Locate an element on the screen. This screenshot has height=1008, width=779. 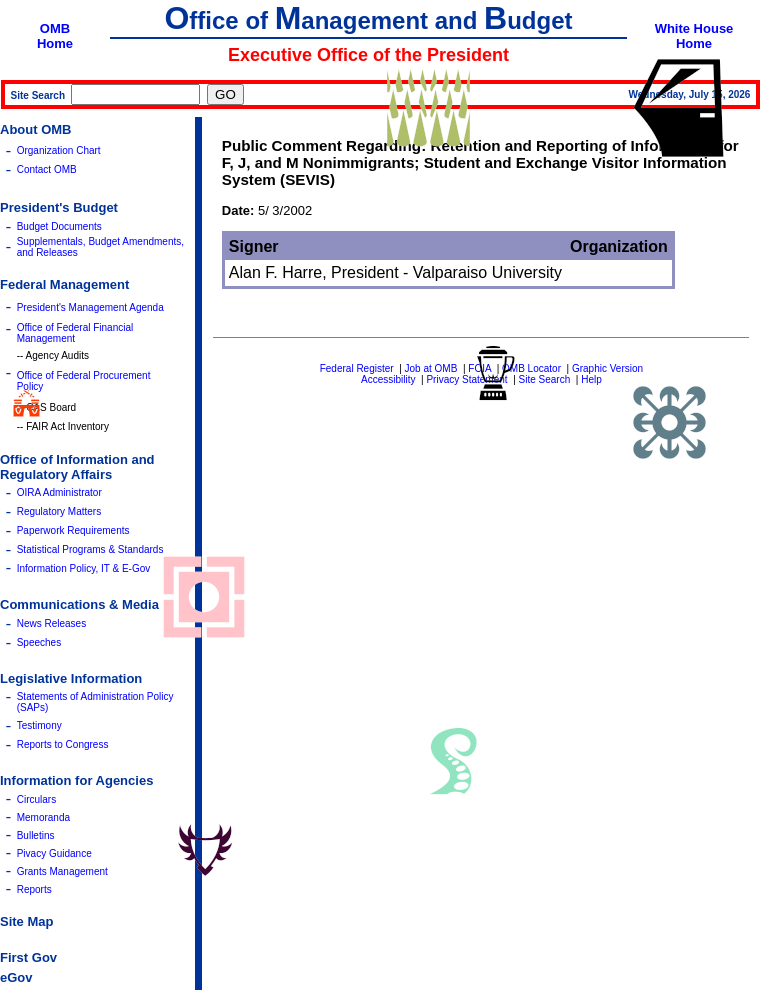
expand or distribute content in all directions is located at coordinates (669, 422).